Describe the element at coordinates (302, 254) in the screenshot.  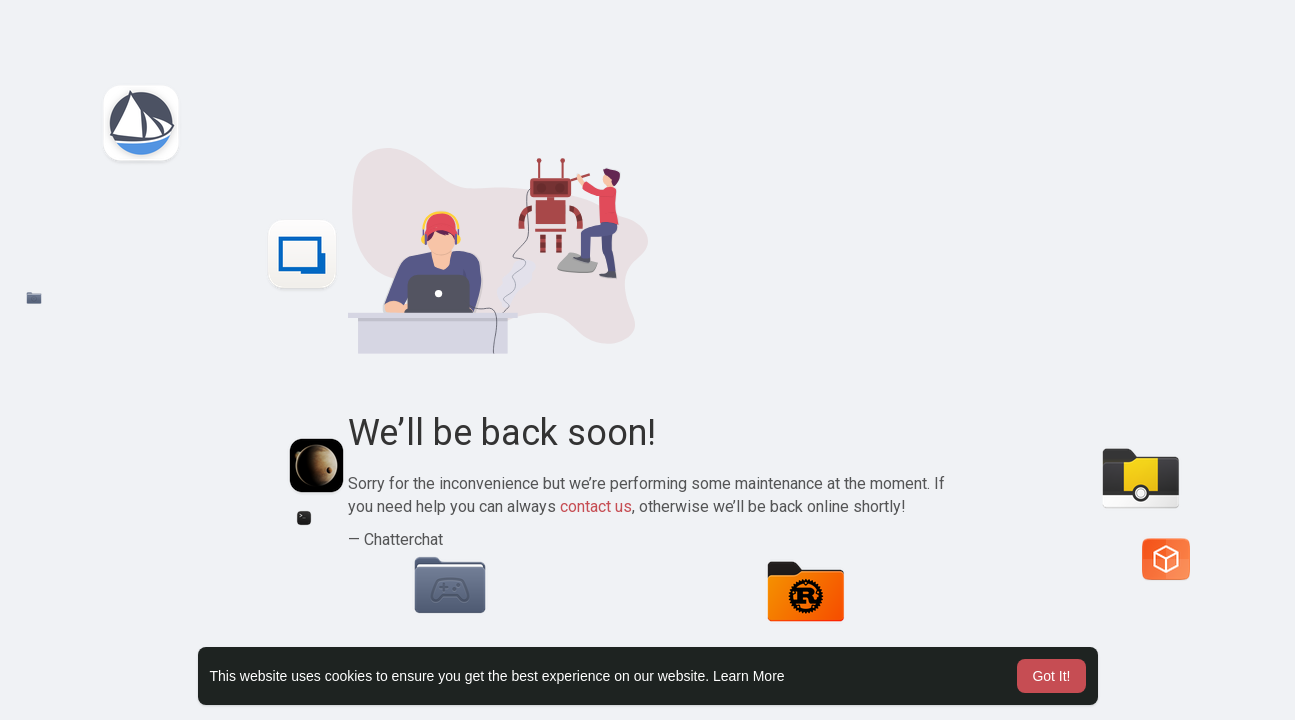
I see `open remote desktop manager` at that location.